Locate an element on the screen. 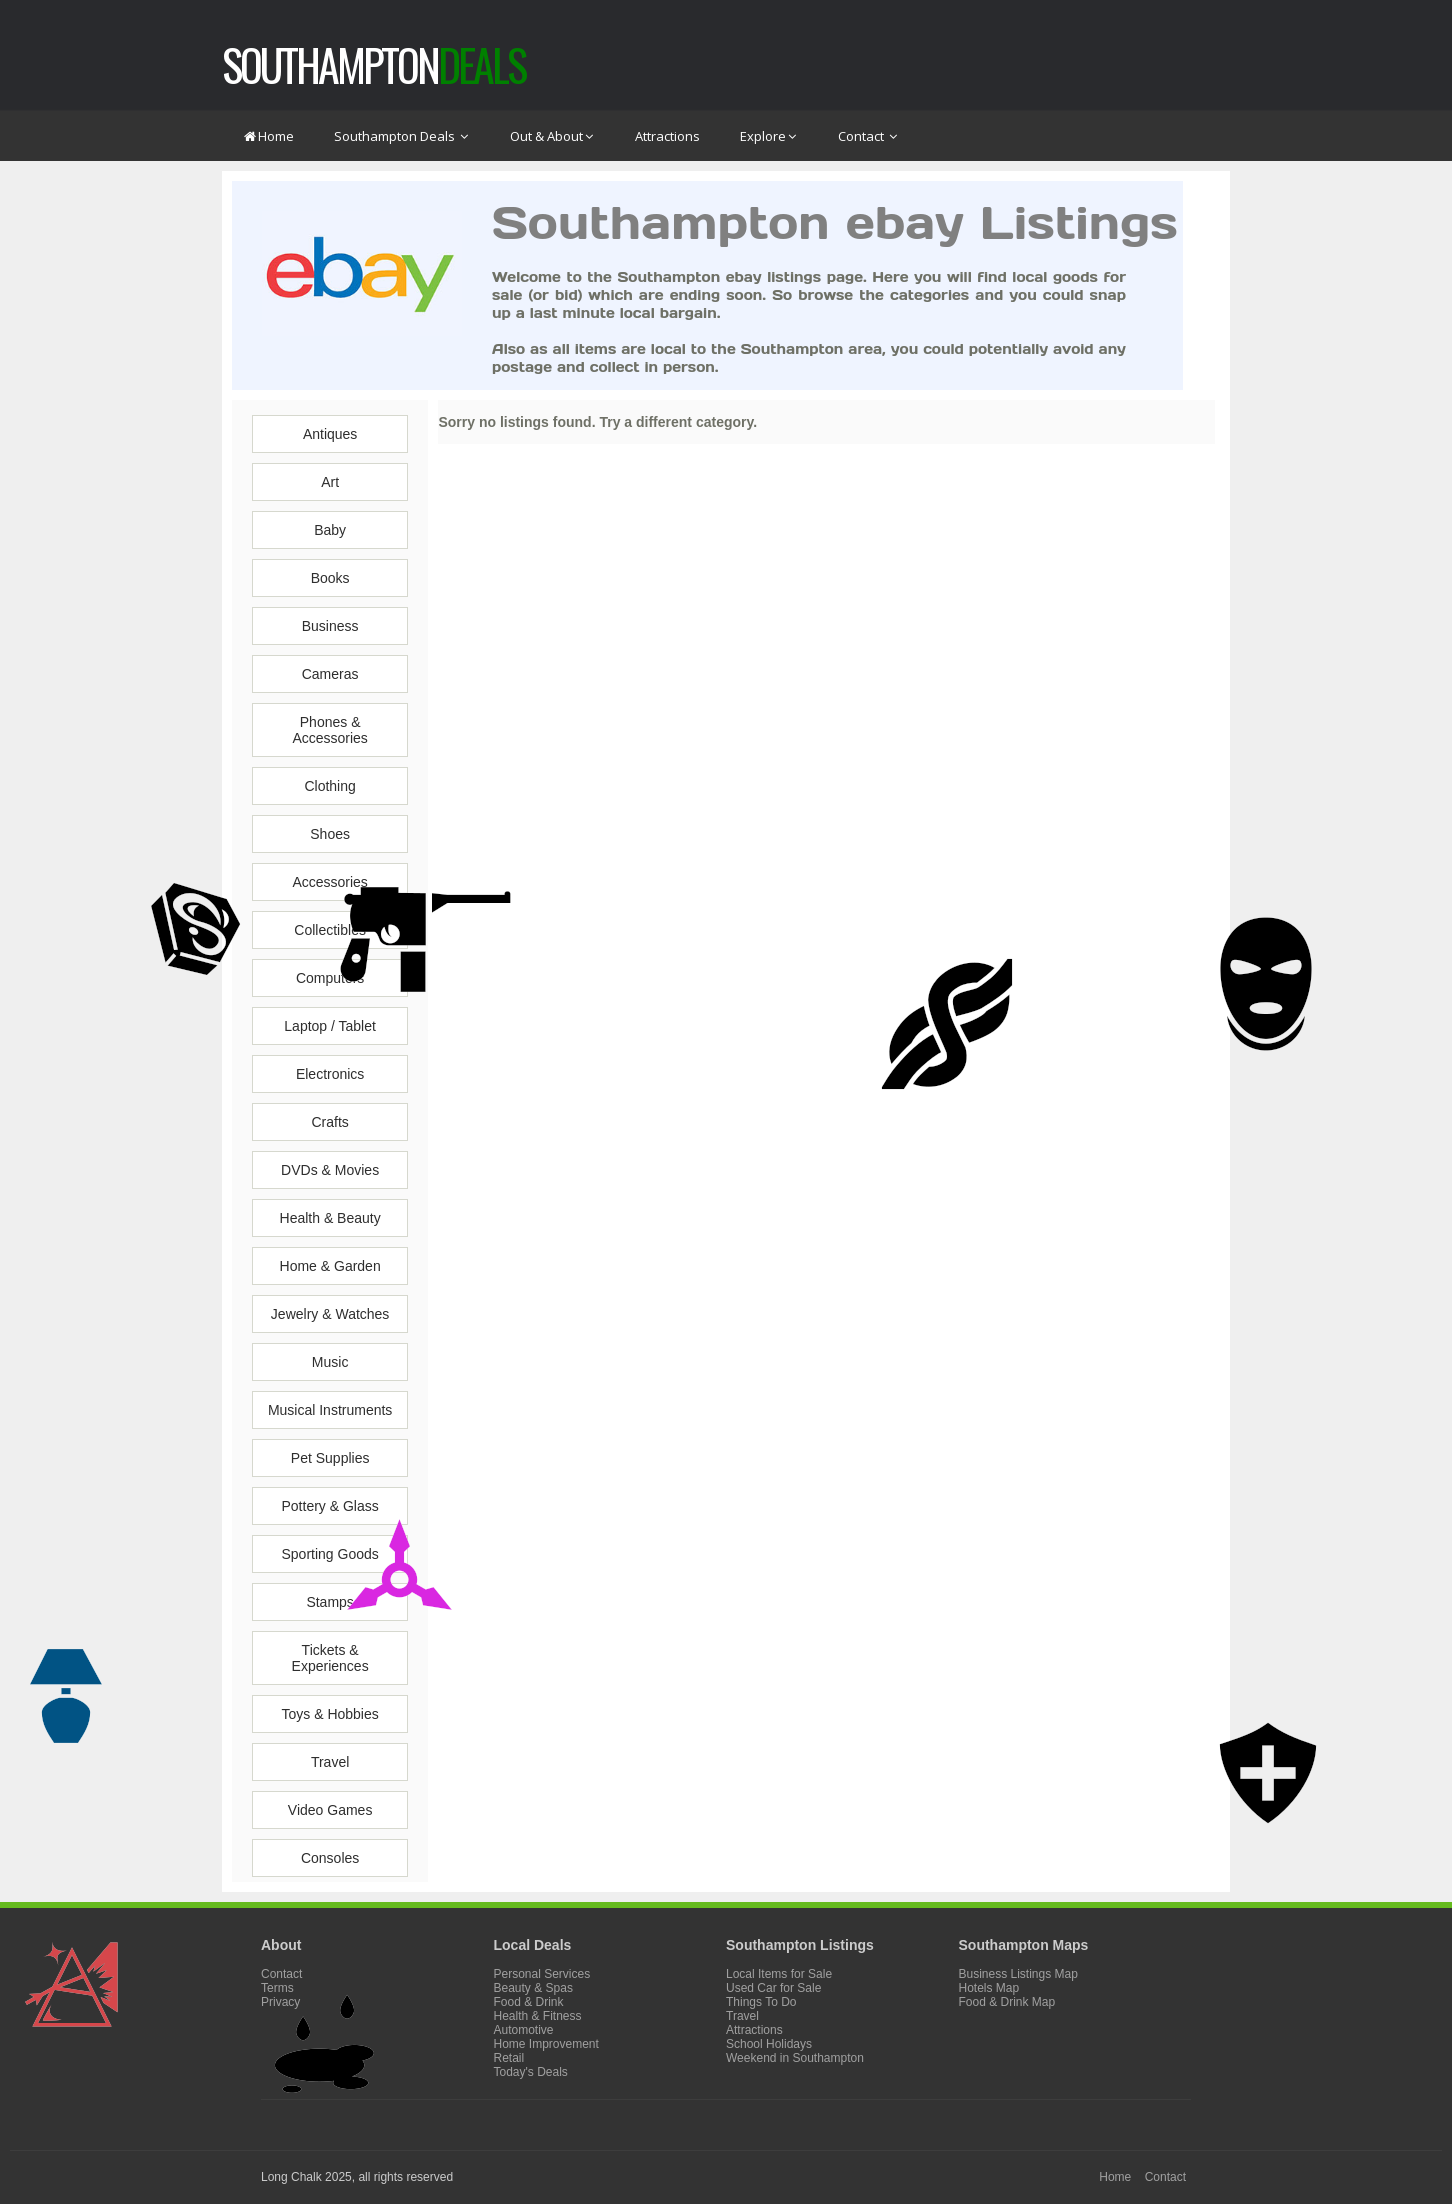  throwing weapon icon in a game inventory is located at coordinates (399, 1564).